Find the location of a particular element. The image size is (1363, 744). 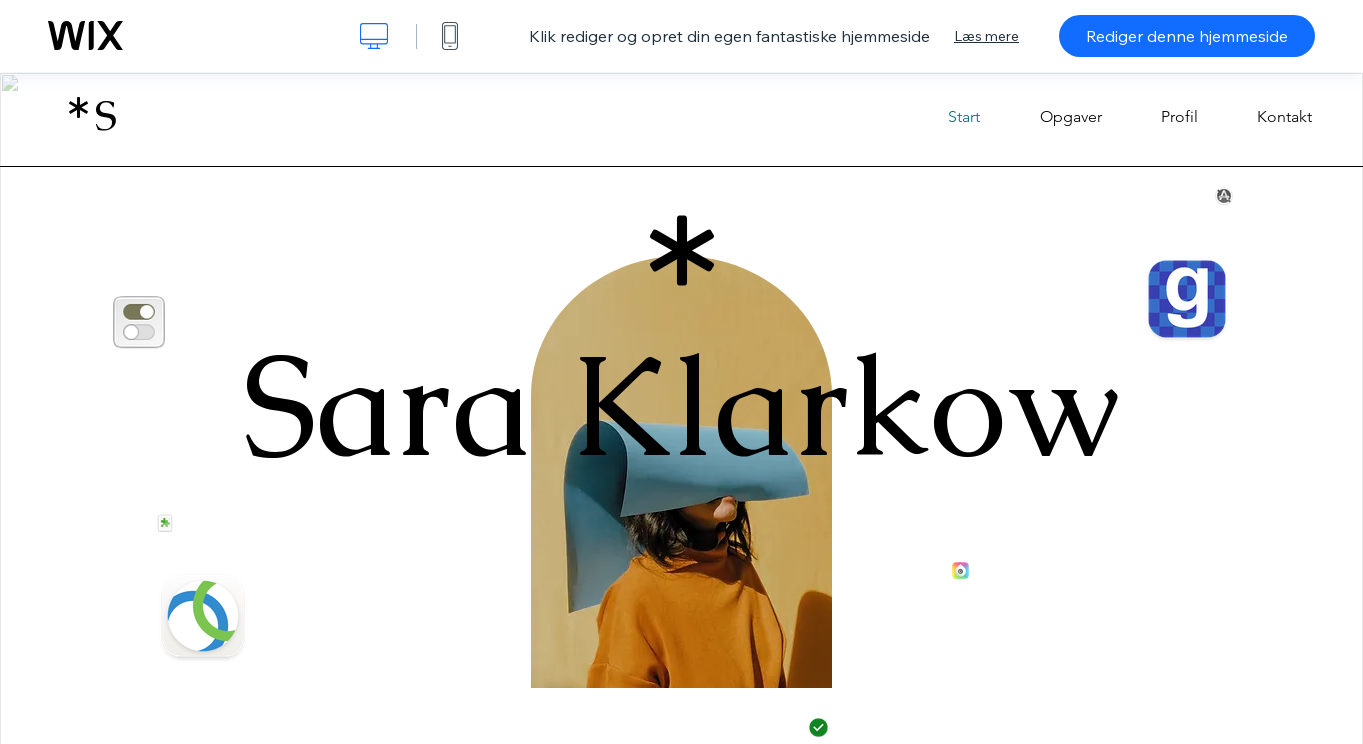

confirm or accept an action is located at coordinates (818, 727).